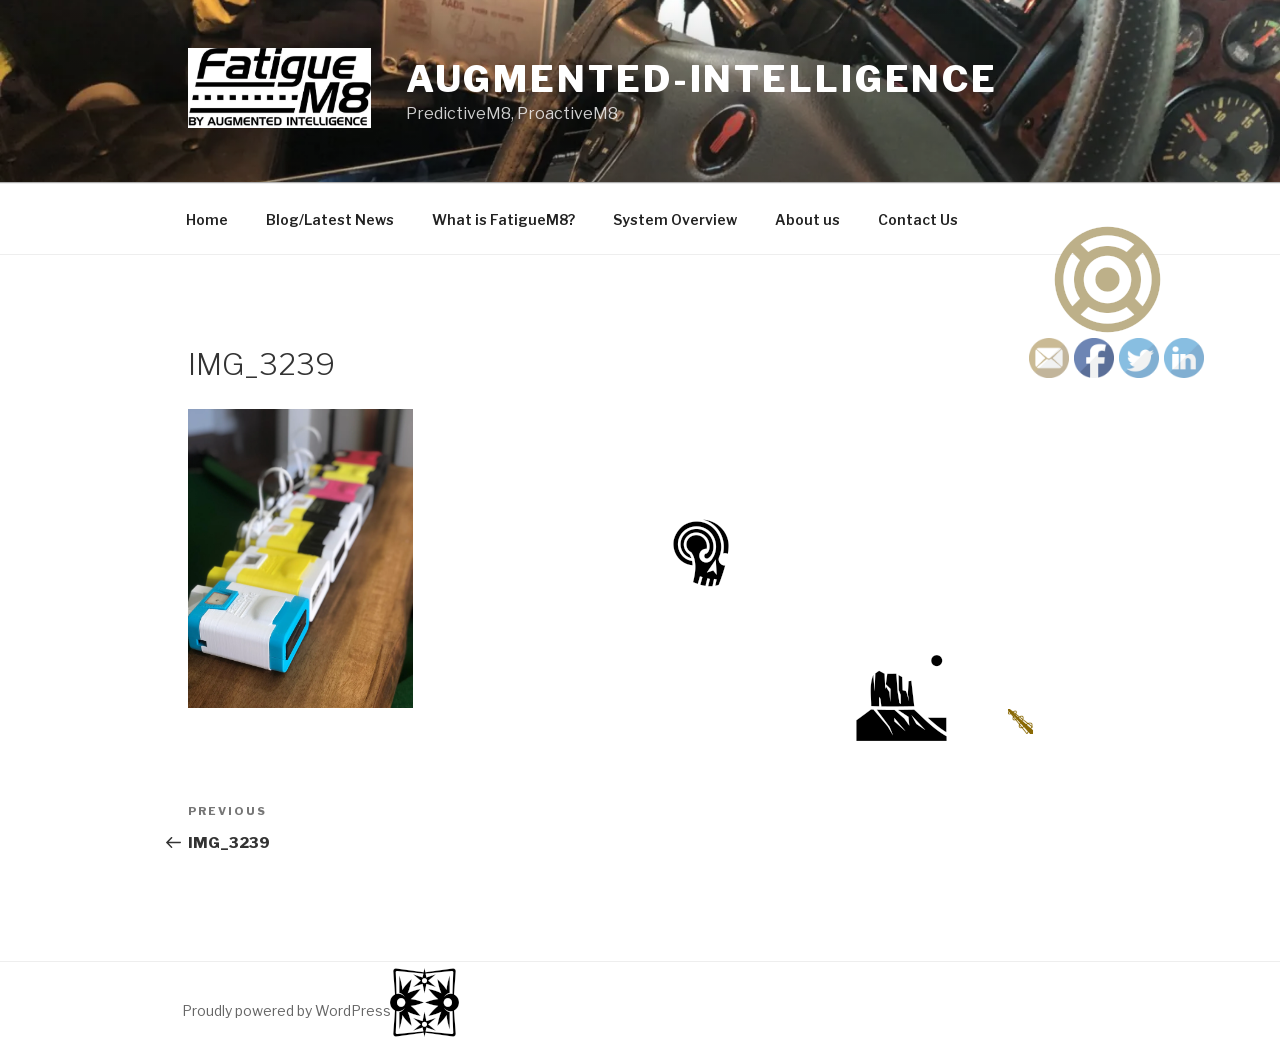  Describe the element at coordinates (1020, 721) in the screenshot. I see `activate wave or beam attack` at that location.